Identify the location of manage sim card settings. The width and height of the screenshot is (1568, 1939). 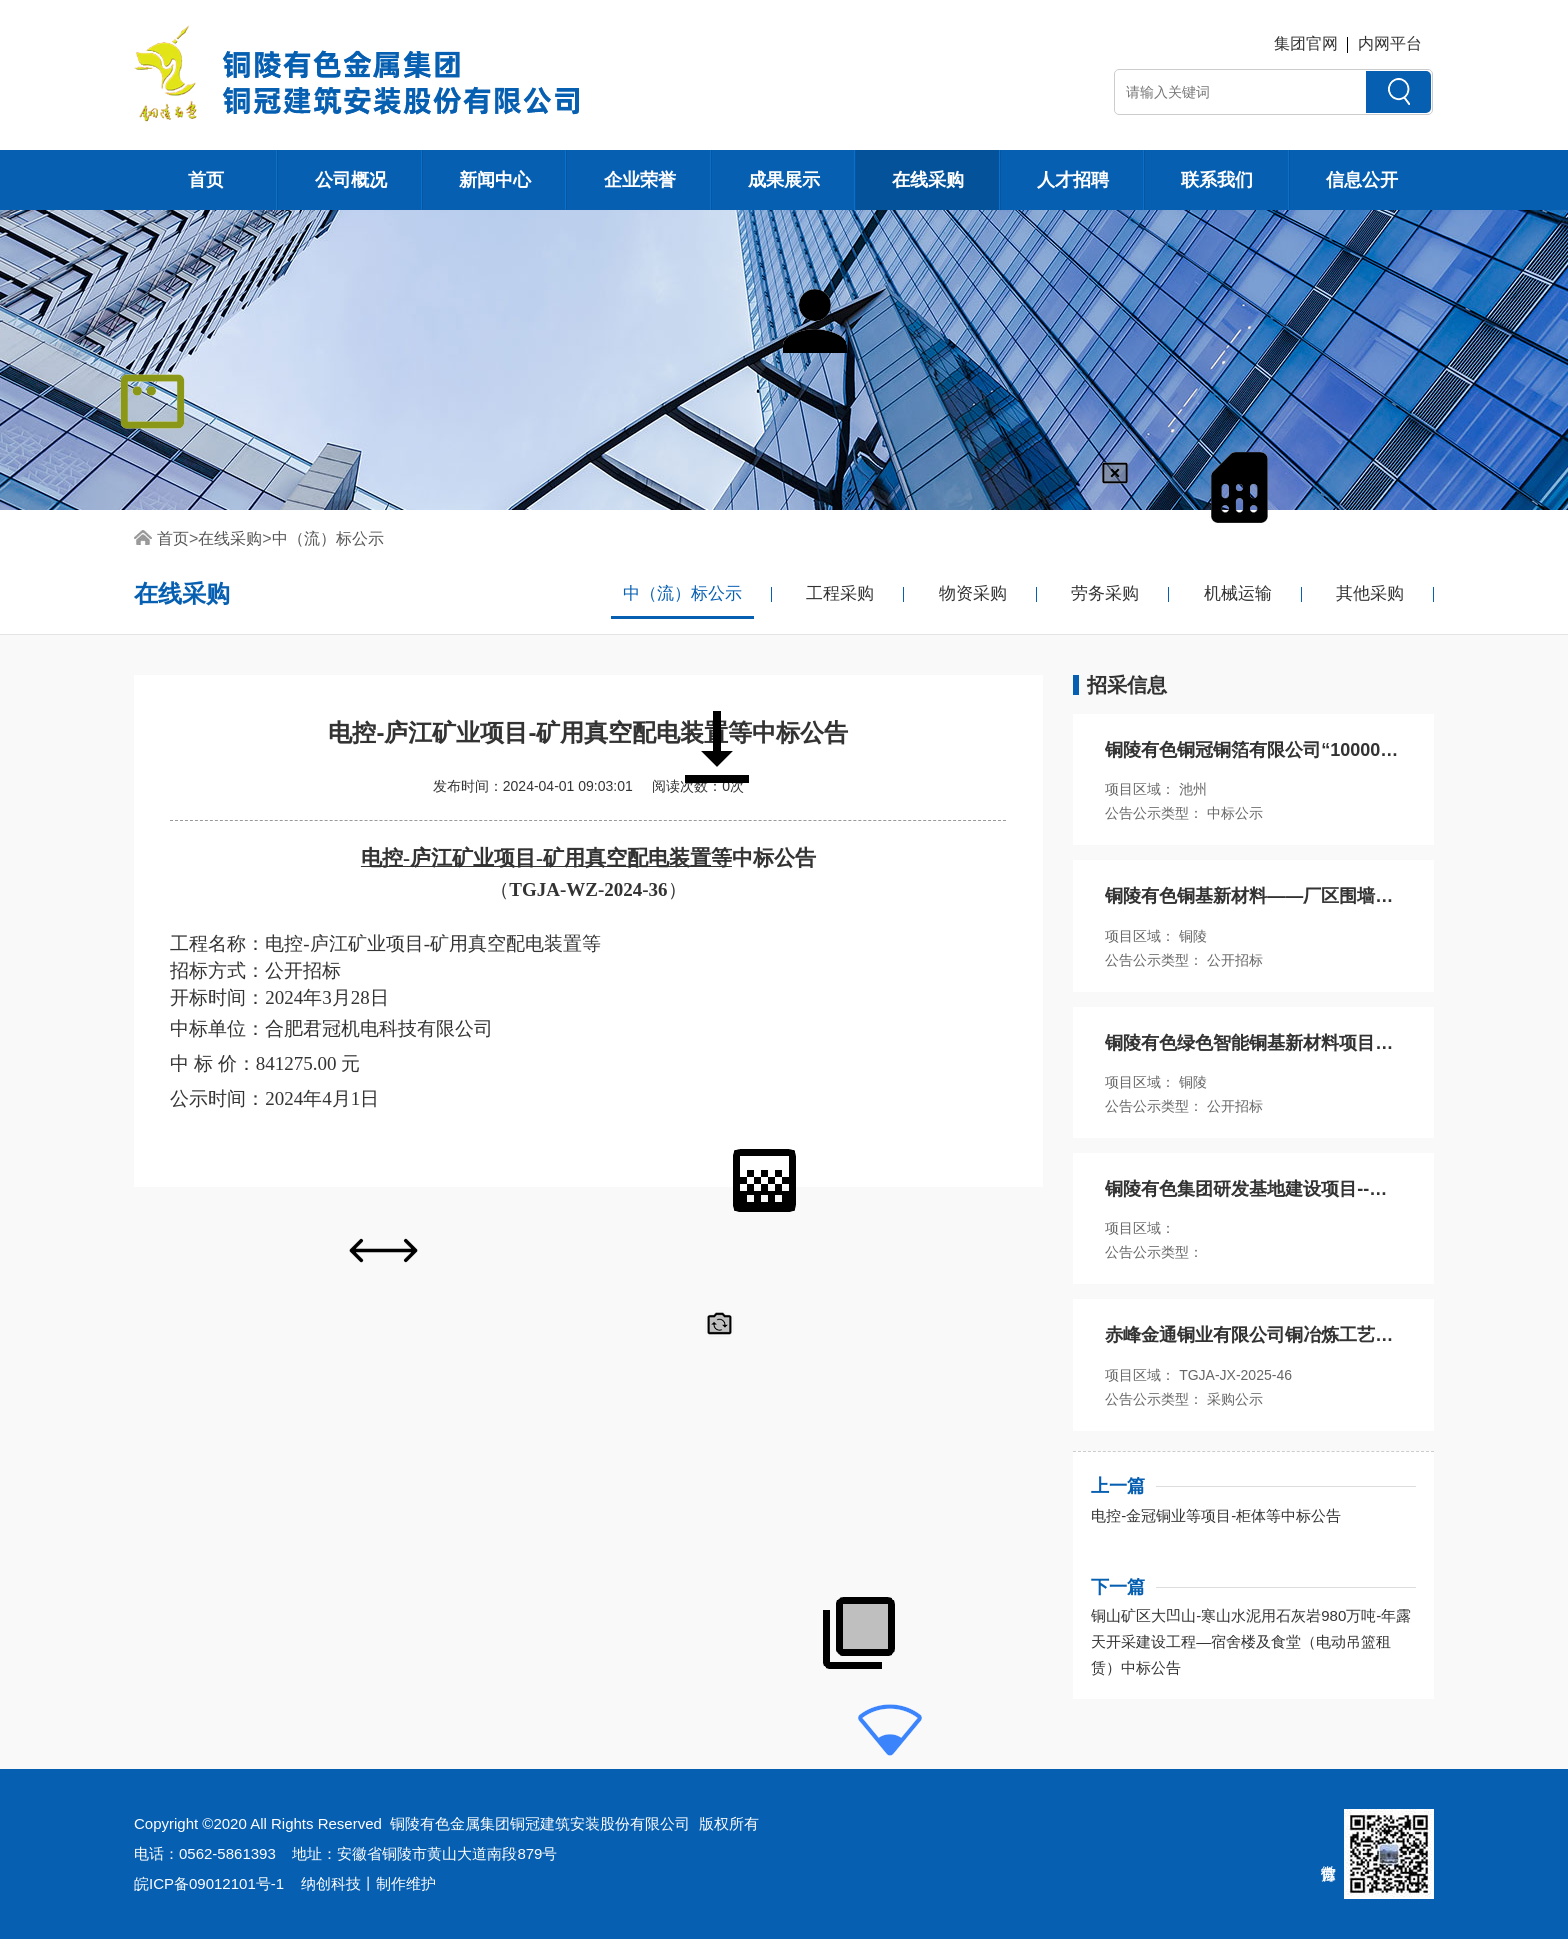
(1239, 487).